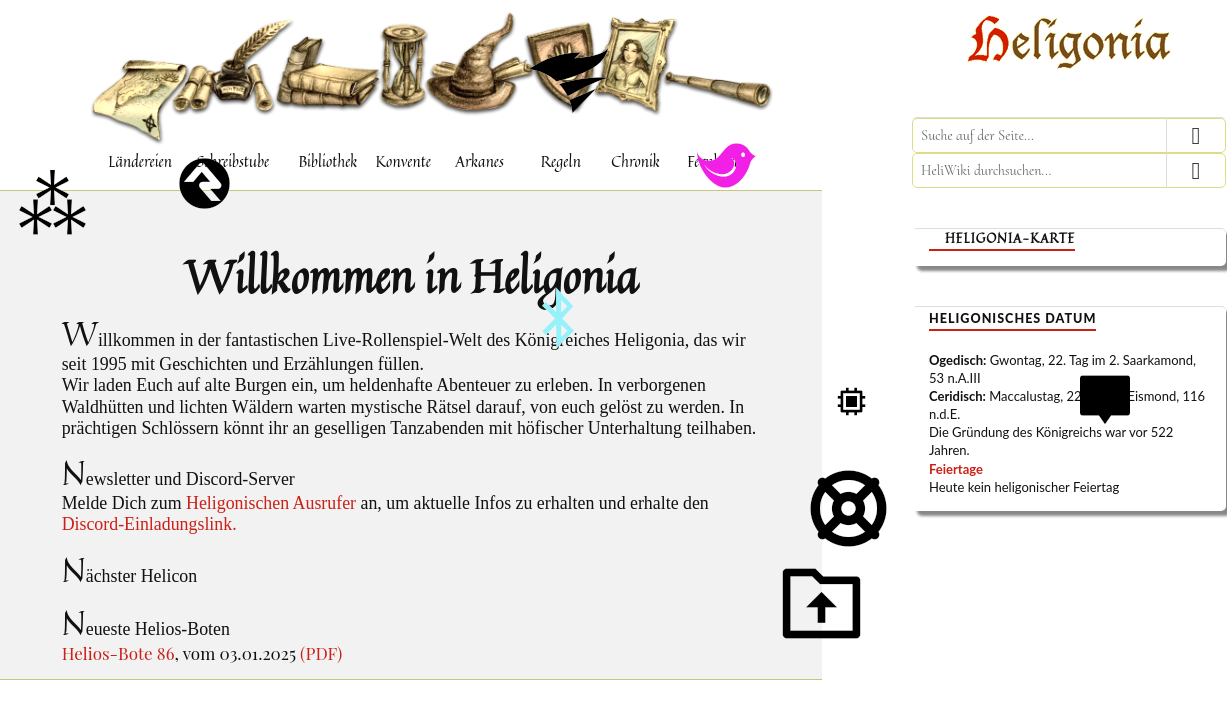 The image size is (1227, 720). I want to click on view CPU or processor information, so click(851, 401).